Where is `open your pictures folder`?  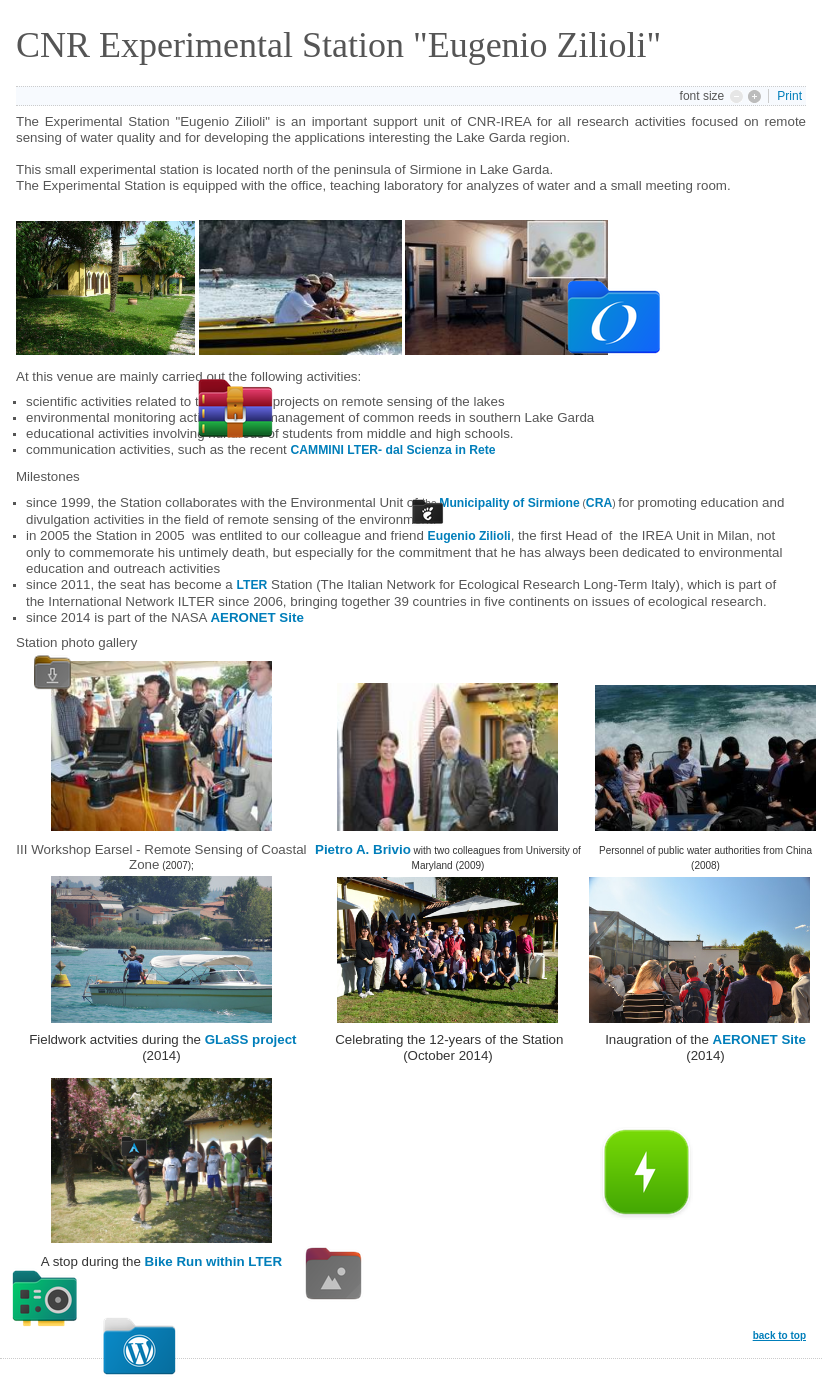
open your pictures folder is located at coordinates (333, 1273).